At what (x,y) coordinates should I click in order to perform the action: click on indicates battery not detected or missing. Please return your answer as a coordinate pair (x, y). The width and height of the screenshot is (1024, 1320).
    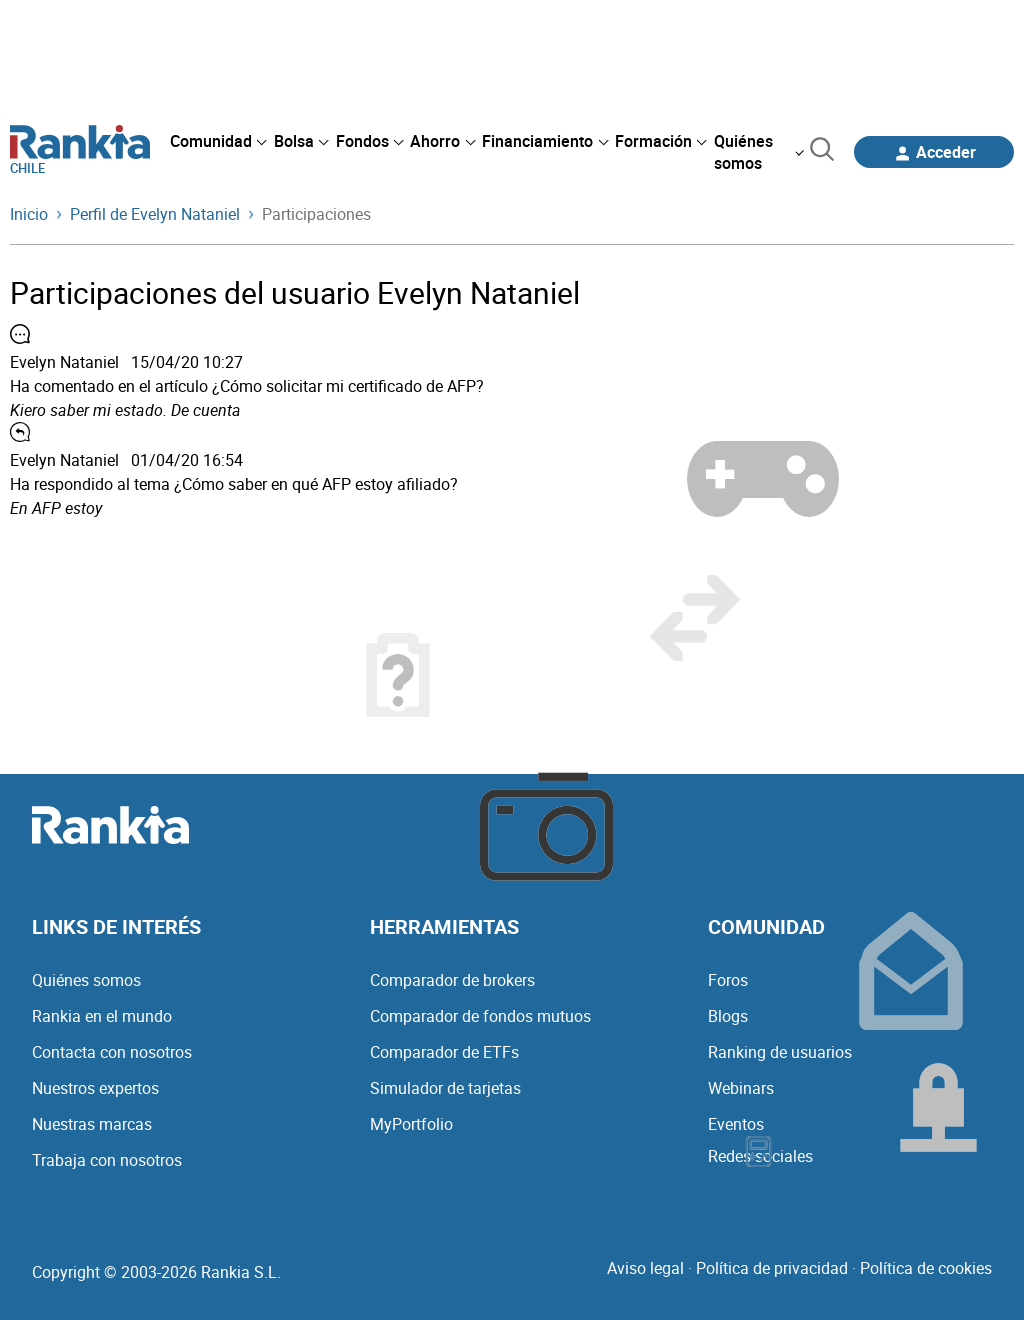
    Looking at the image, I should click on (398, 675).